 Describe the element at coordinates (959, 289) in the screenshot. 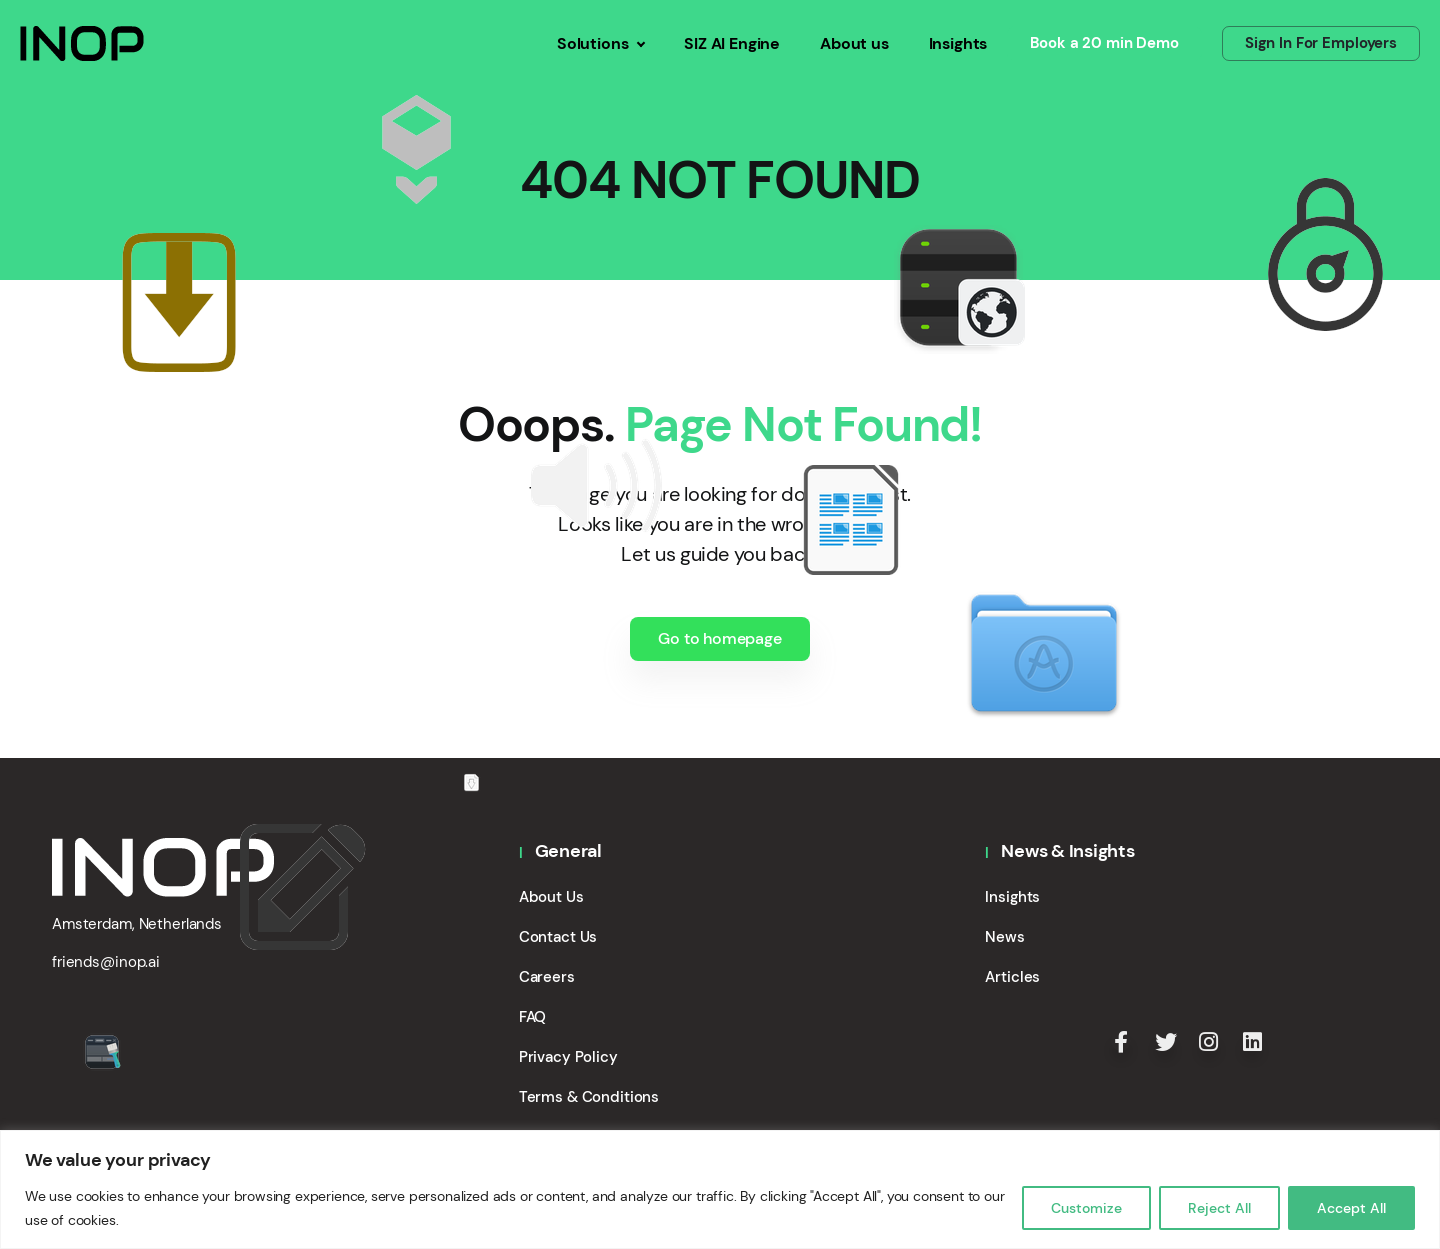

I see `configure web server network settings` at that location.